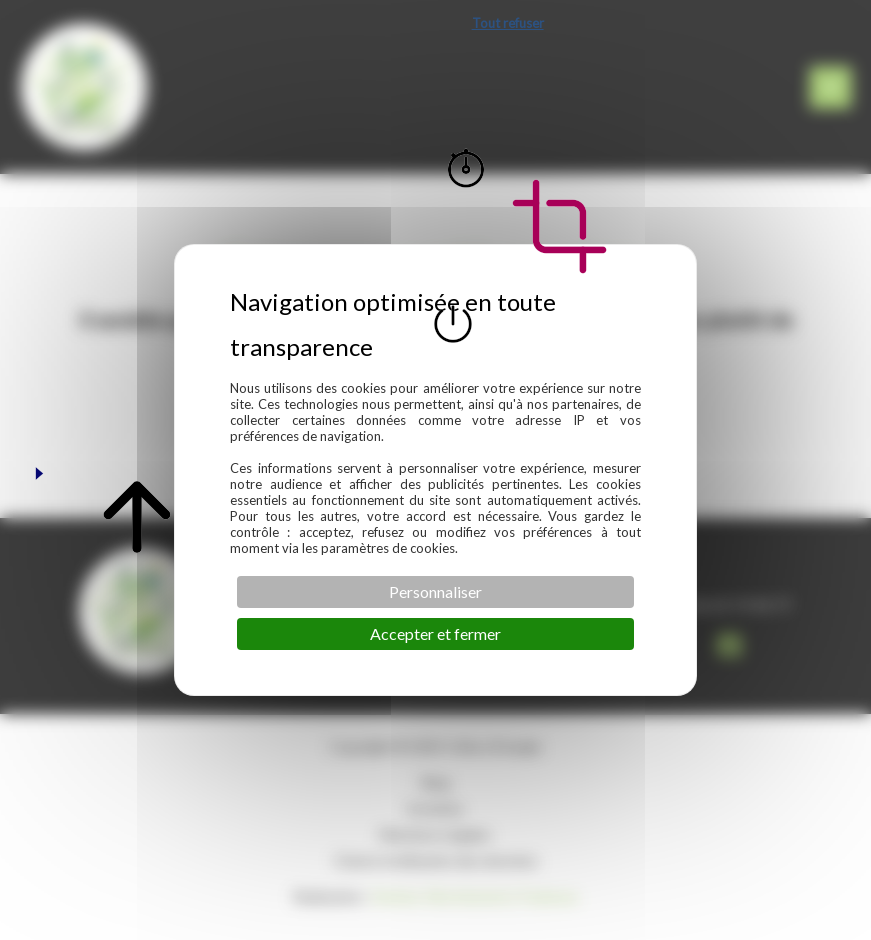  What do you see at coordinates (453, 324) in the screenshot?
I see `turn off or shut down the device` at bounding box center [453, 324].